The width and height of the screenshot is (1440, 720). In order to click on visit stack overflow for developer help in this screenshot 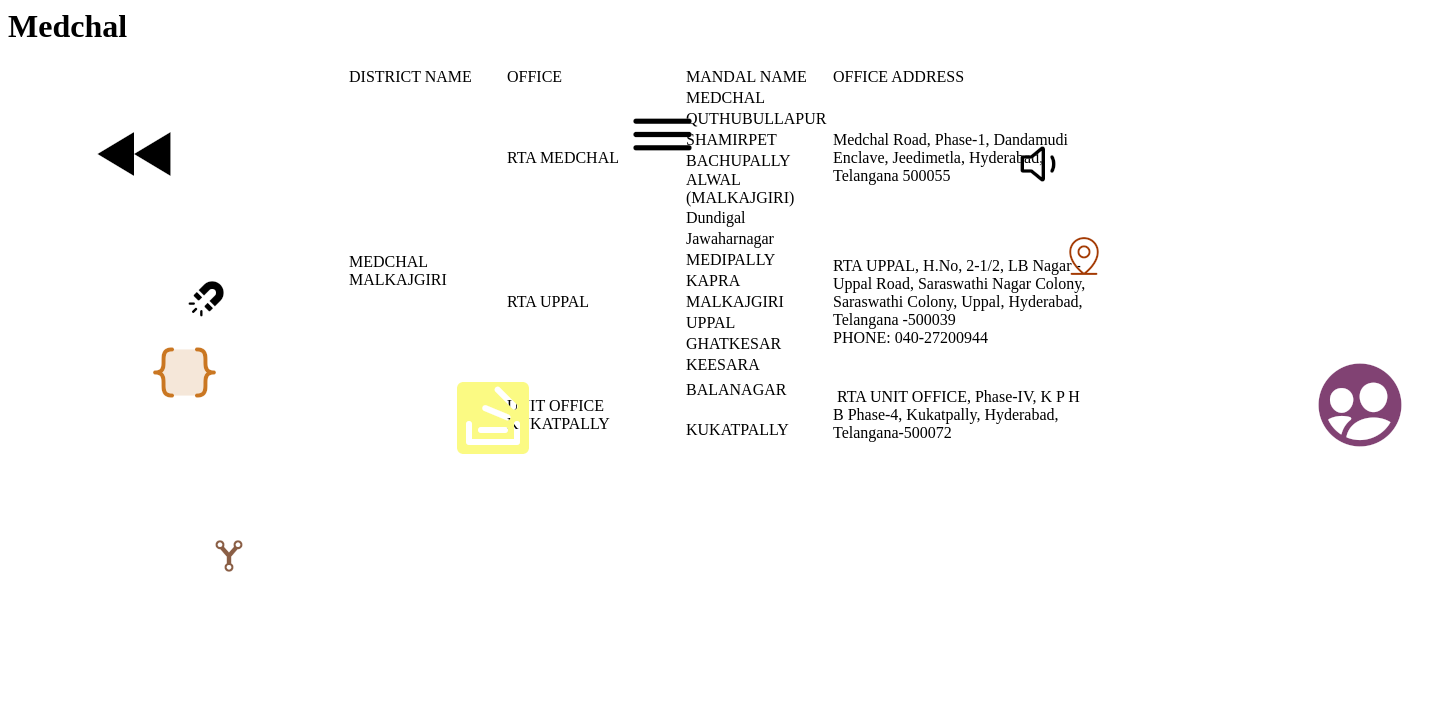, I will do `click(493, 418)`.